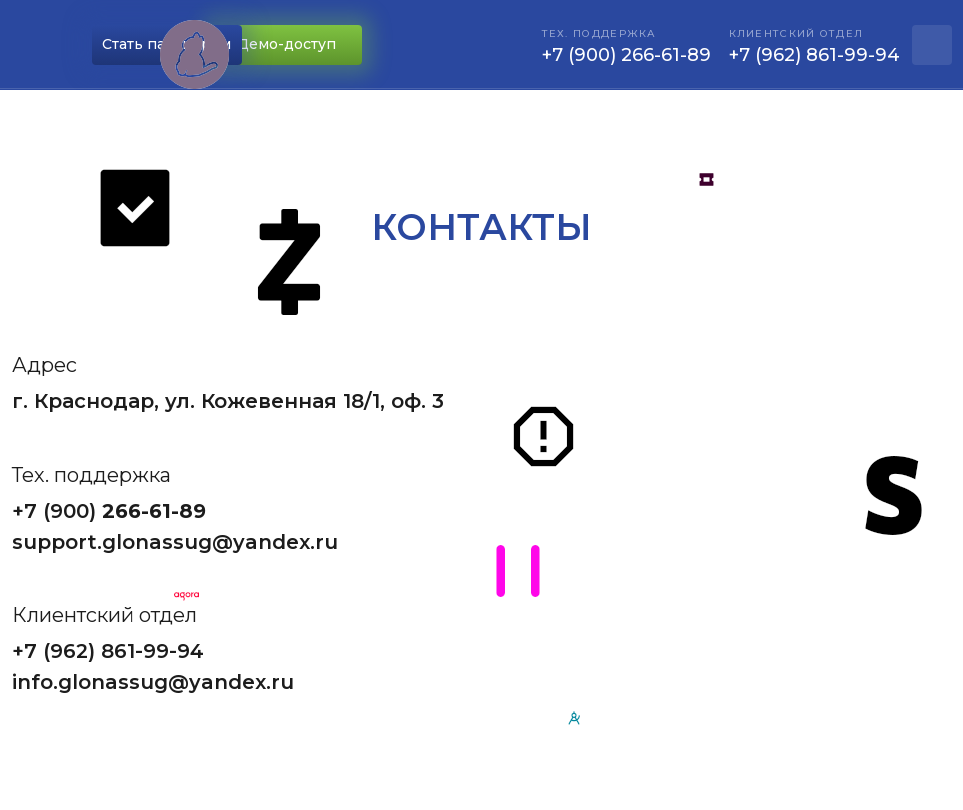  I want to click on mark task as complete, so click(135, 208).